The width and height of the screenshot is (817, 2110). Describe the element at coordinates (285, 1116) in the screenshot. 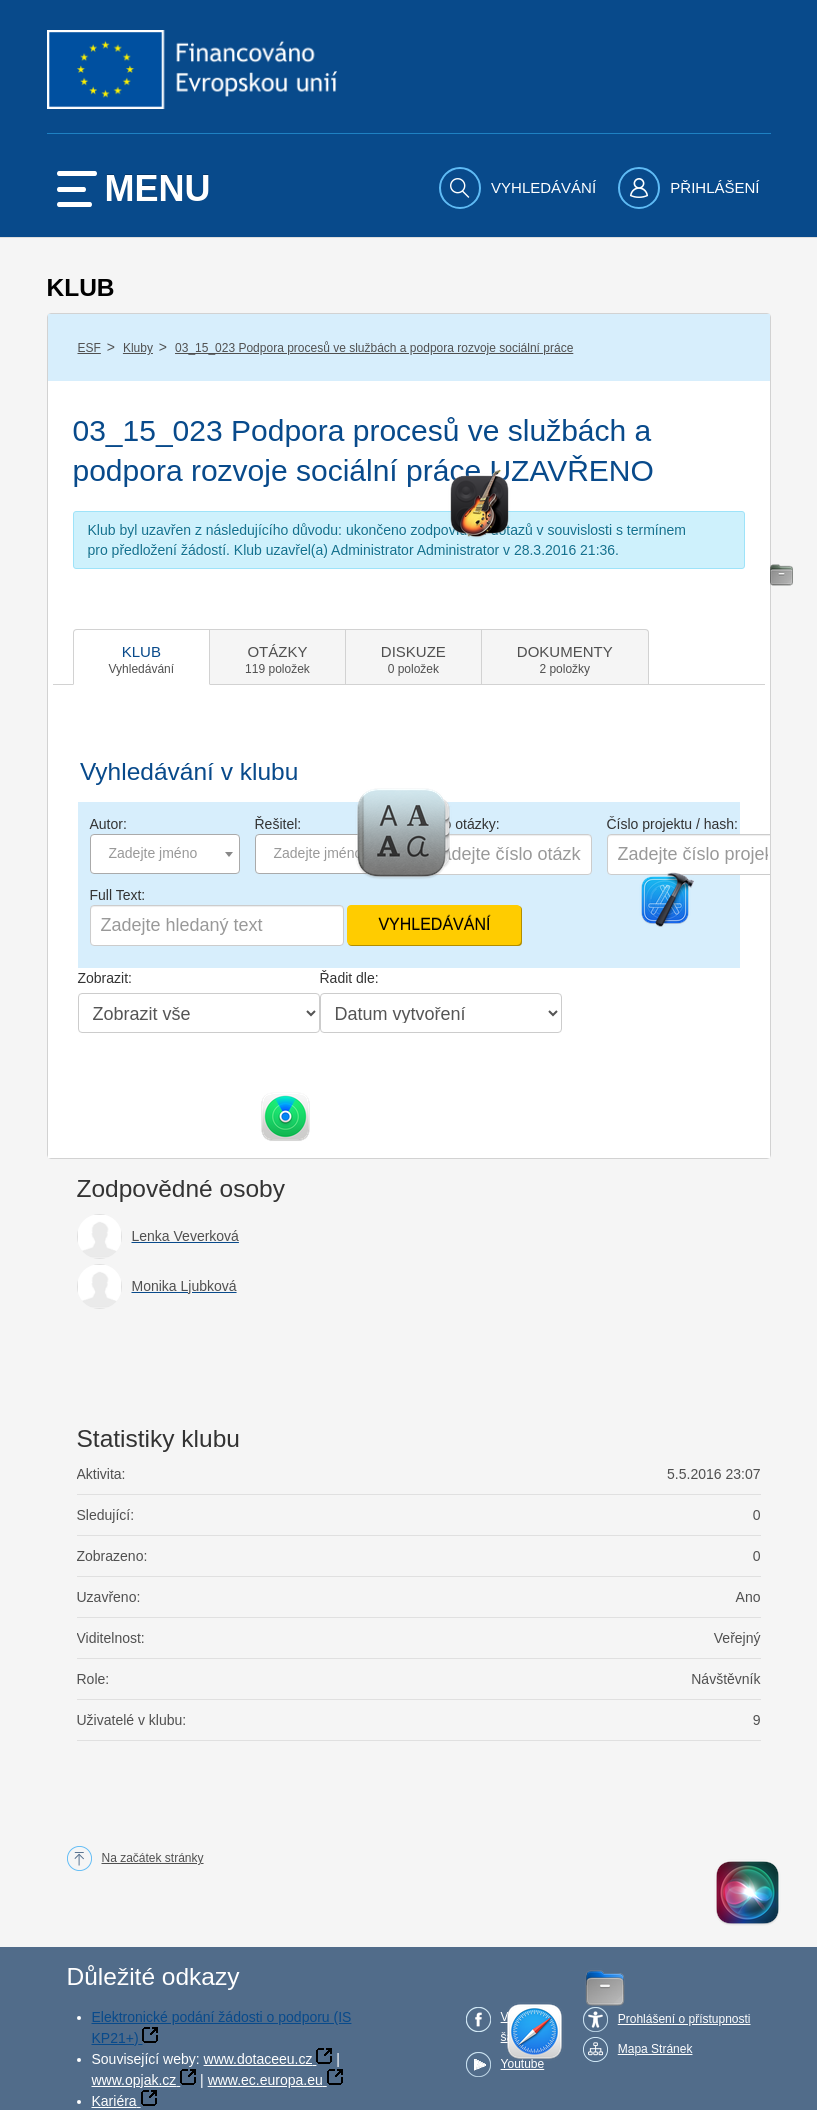

I see `open the Find My app to locate devices or people` at that location.